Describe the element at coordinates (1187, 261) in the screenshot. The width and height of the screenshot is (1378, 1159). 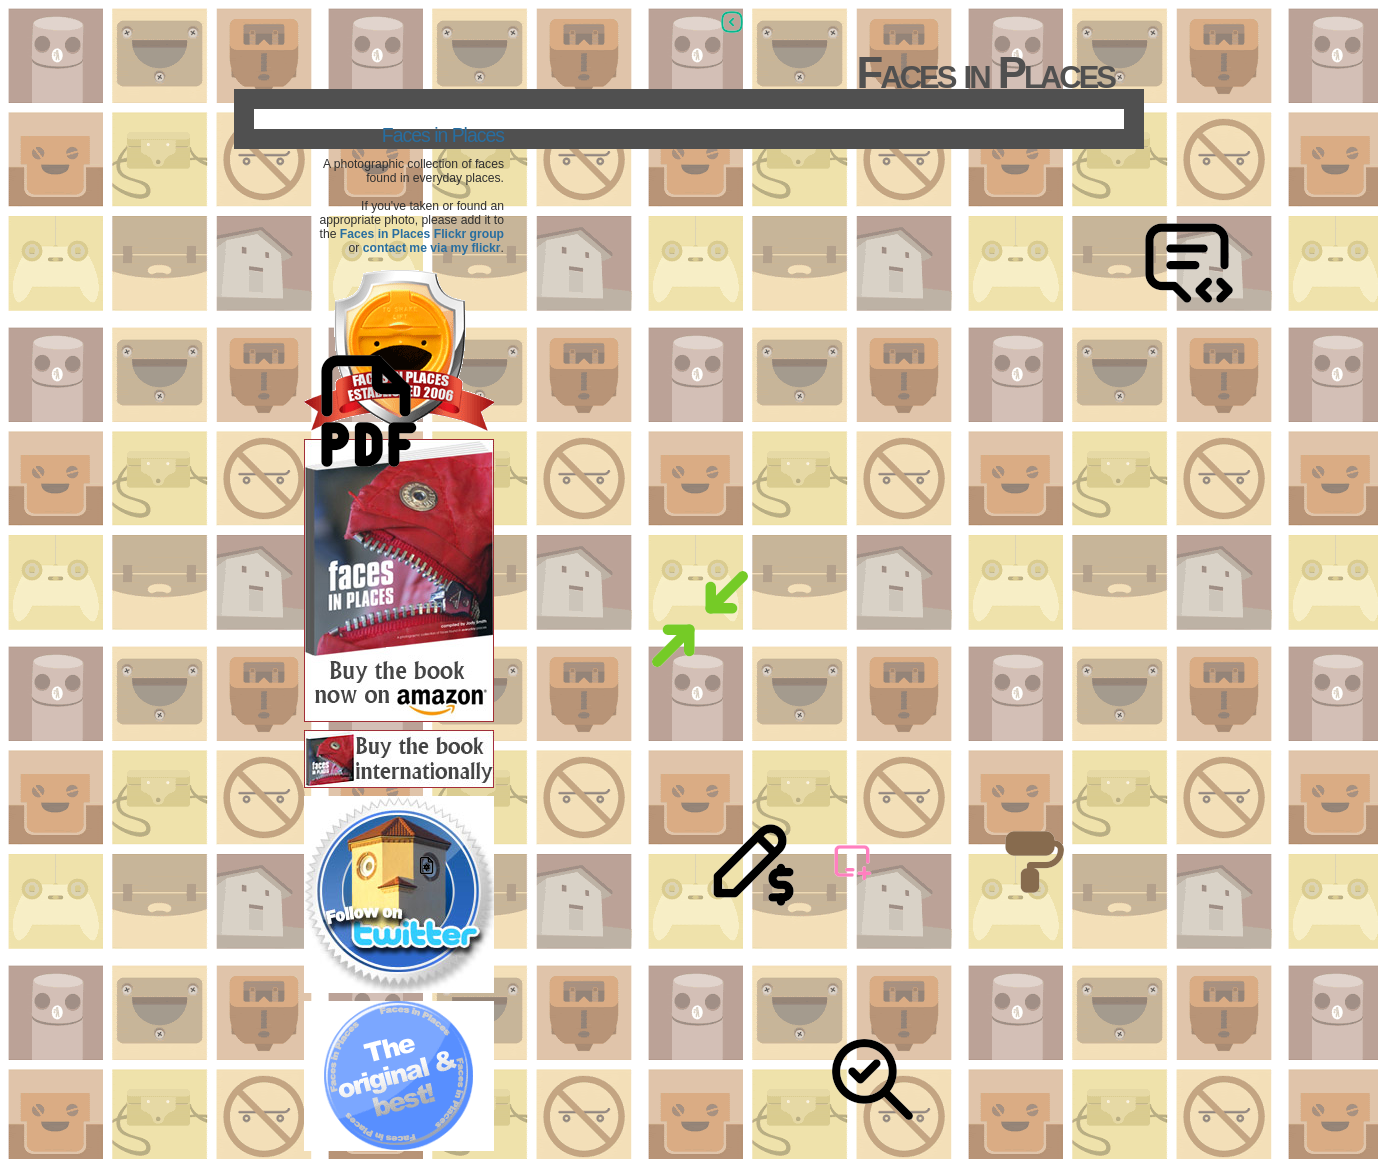
I see `view code snippets in messages` at that location.